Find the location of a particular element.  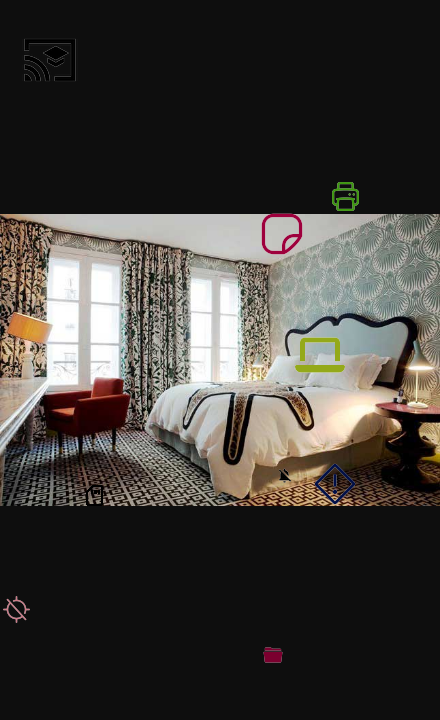

switch to desktop view is located at coordinates (320, 355).